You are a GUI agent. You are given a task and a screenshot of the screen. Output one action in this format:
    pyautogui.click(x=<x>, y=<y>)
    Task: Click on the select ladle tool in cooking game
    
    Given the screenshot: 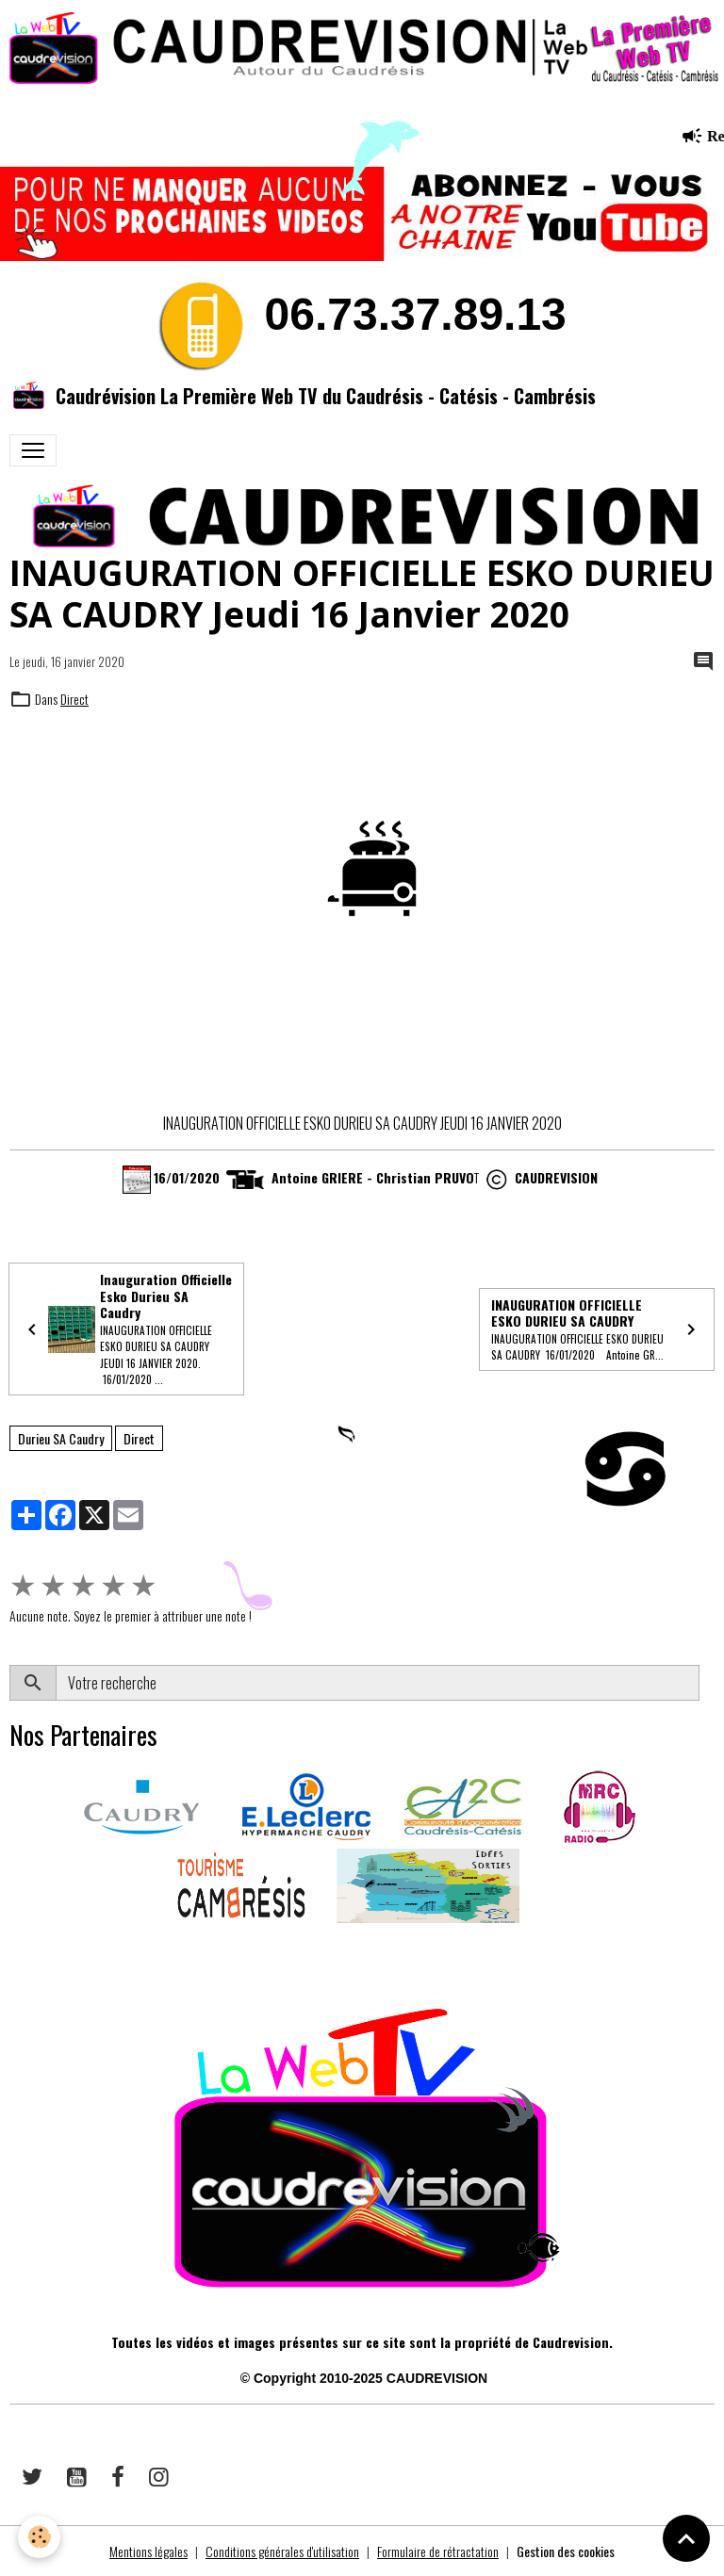 What is the action you would take?
    pyautogui.click(x=248, y=1586)
    